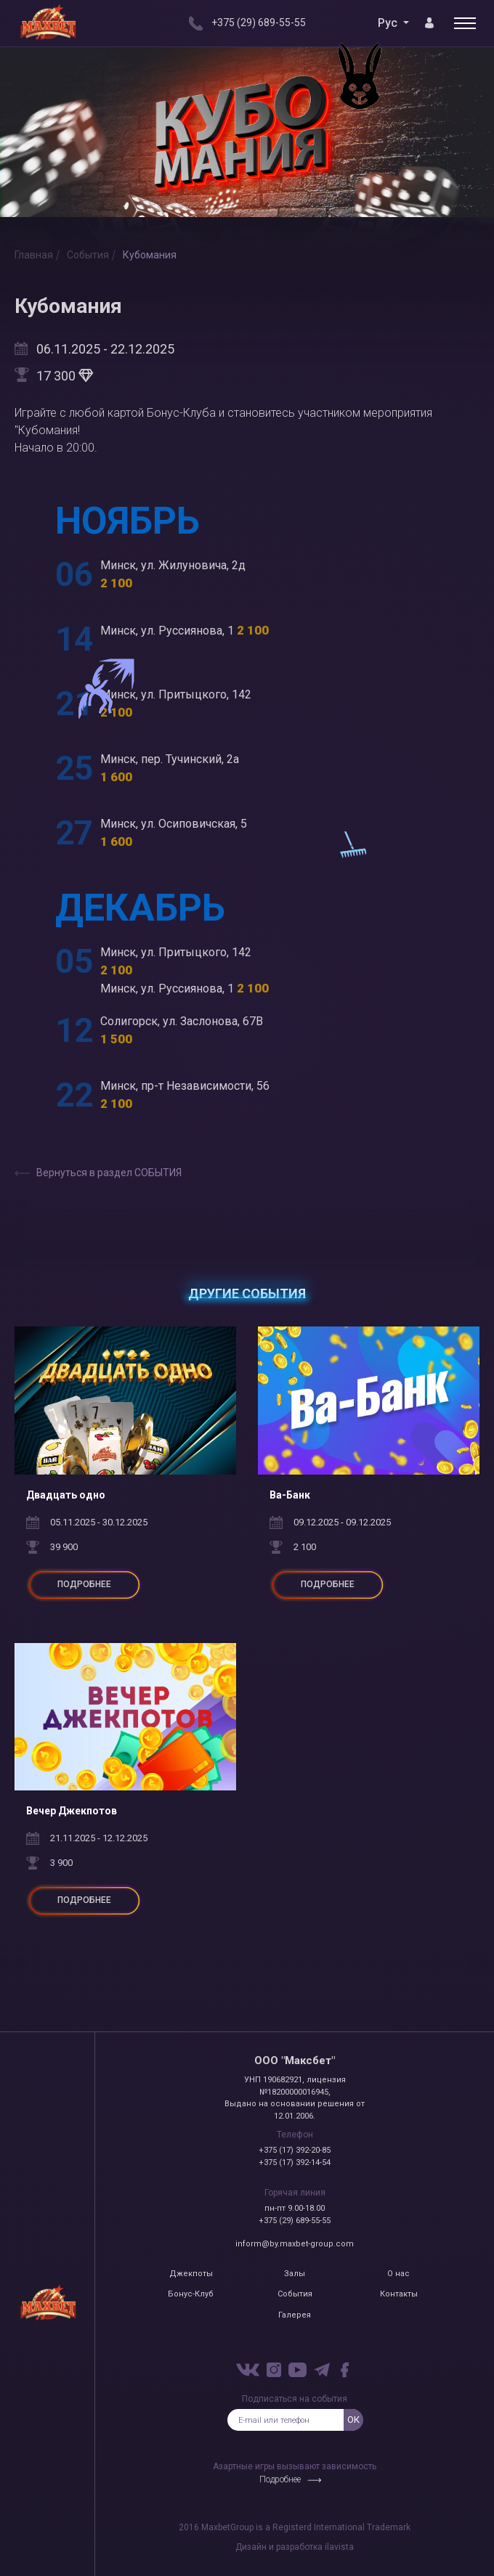 The width and height of the screenshot is (494, 2576). I want to click on access gardening tools or yard work features, so click(353, 844).